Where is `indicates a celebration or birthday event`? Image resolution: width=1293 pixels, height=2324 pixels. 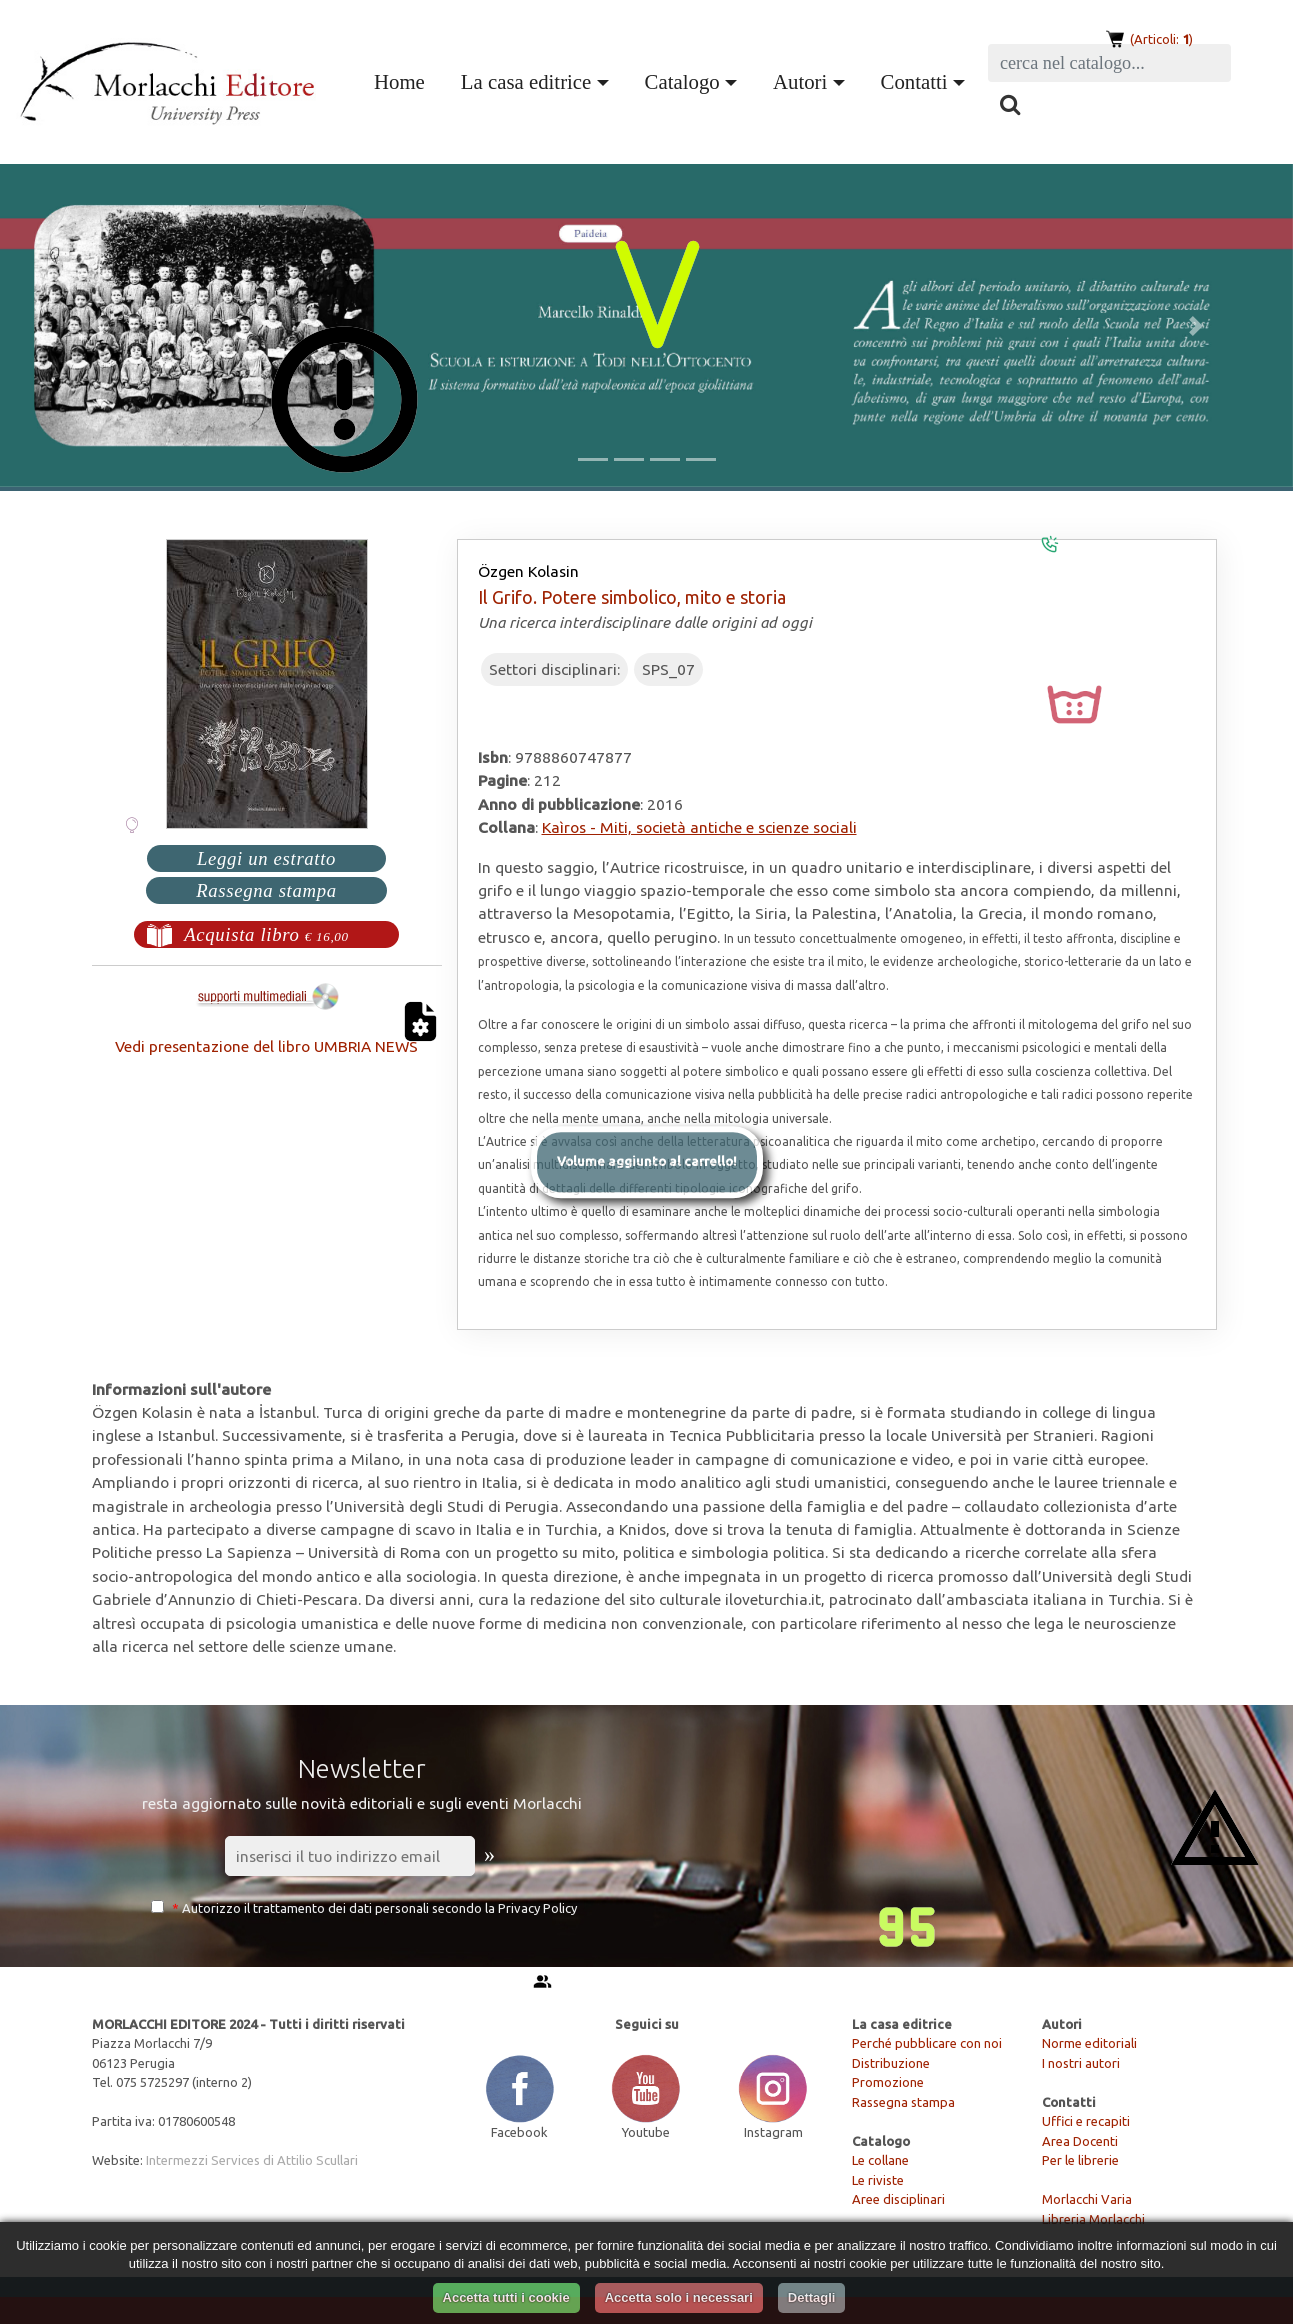
indicates a celebration or birthday event is located at coordinates (132, 825).